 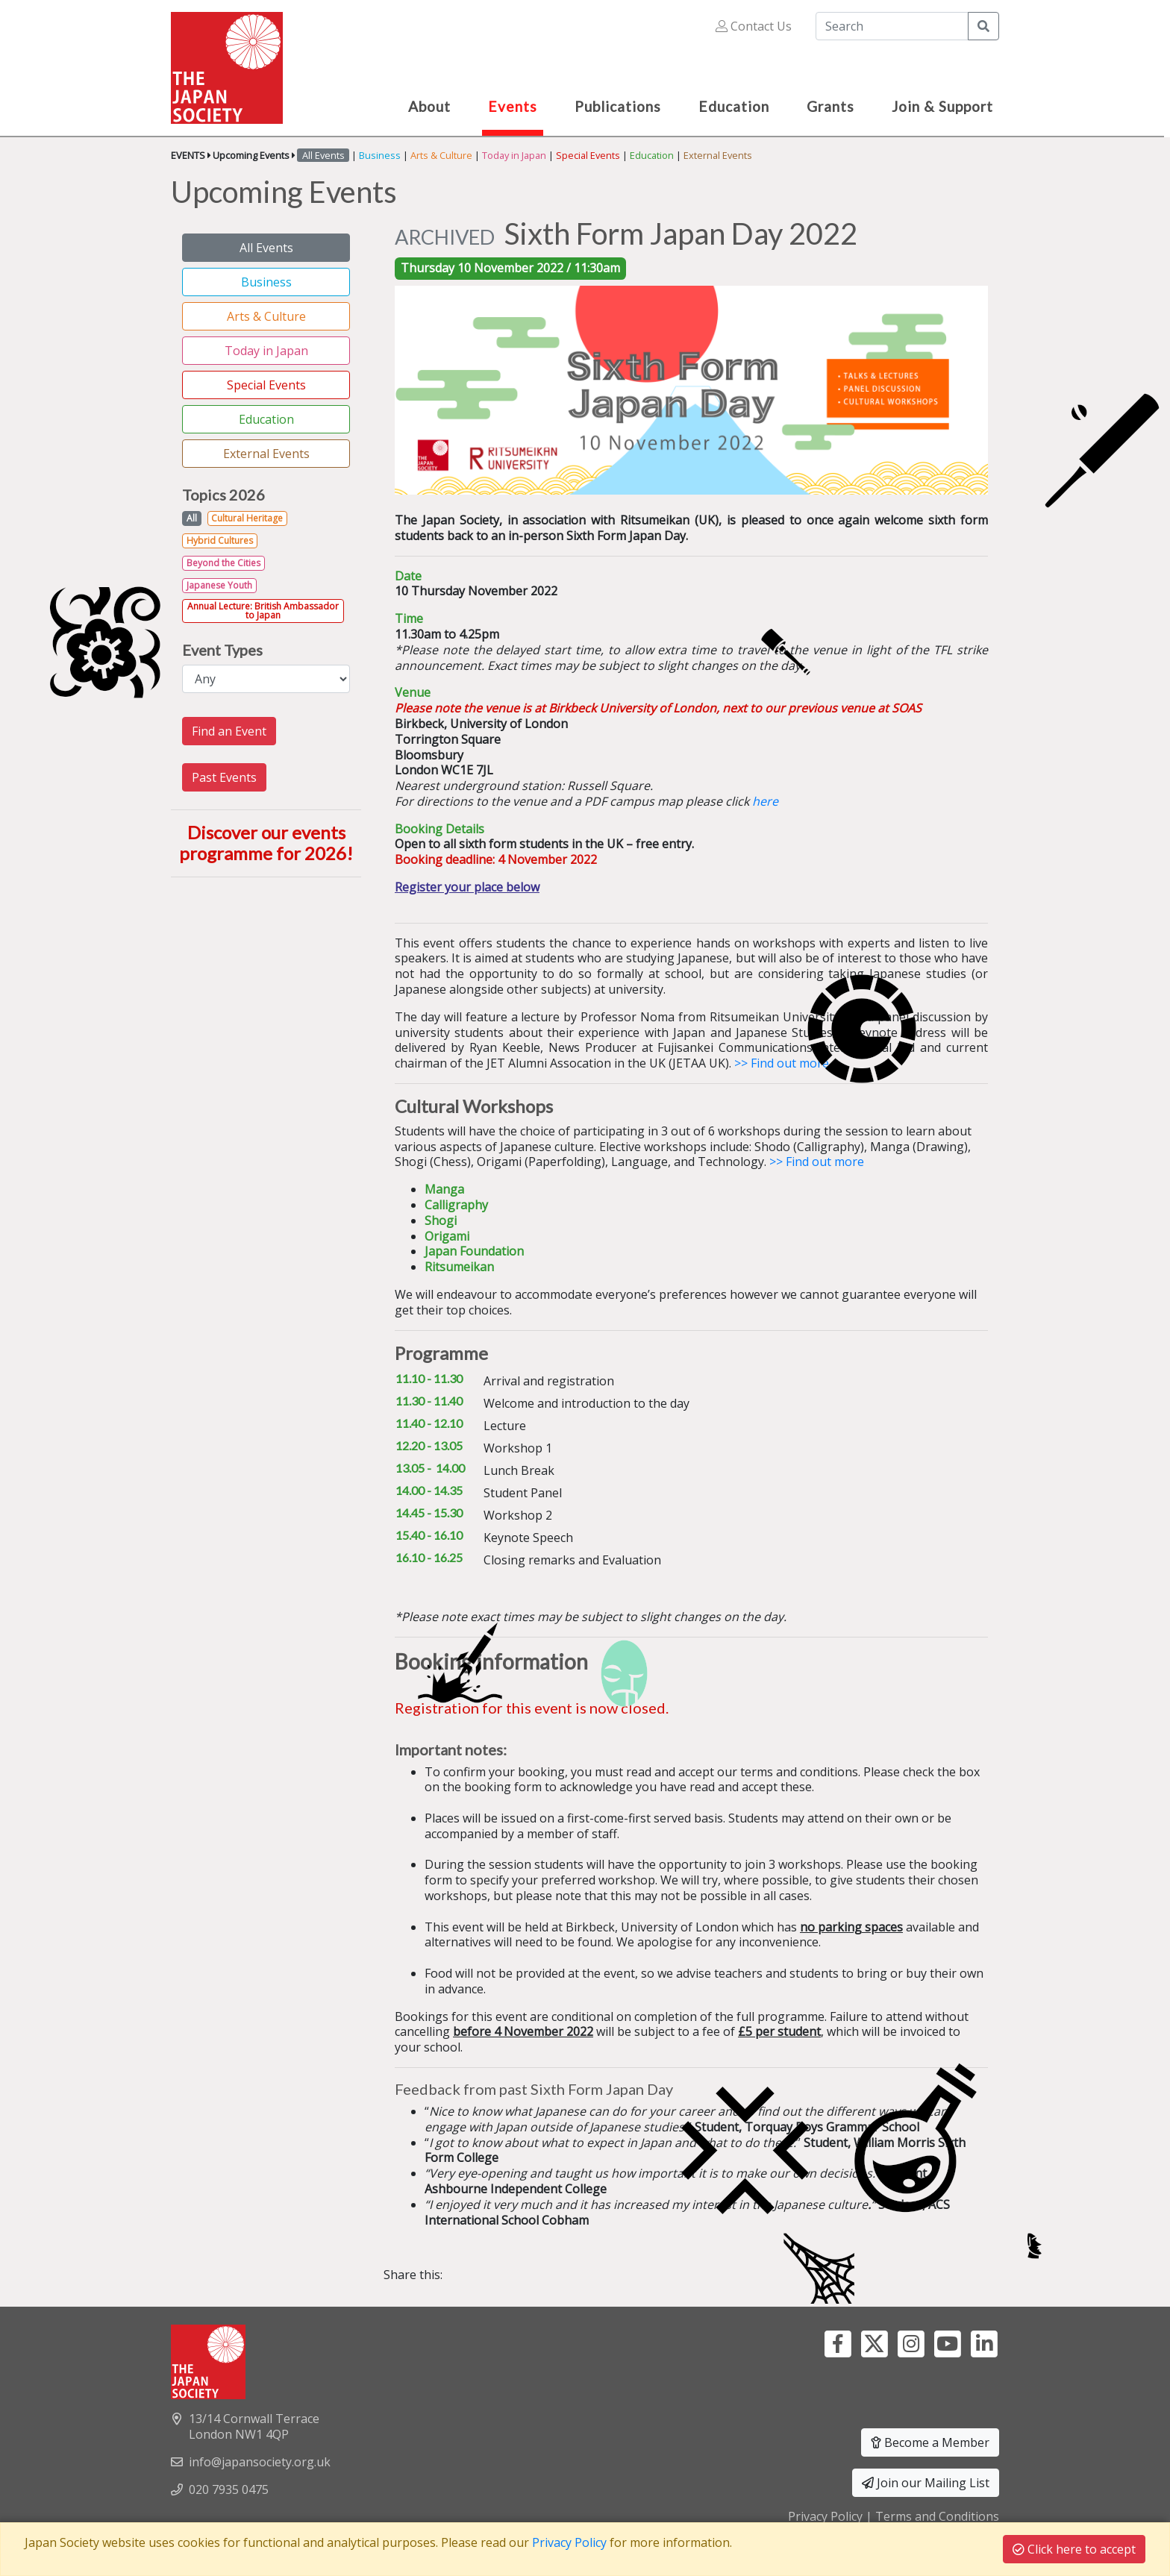 What do you see at coordinates (623, 1673) in the screenshot?
I see `indicates a defeated or knocked out character` at bounding box center [623, 1673].